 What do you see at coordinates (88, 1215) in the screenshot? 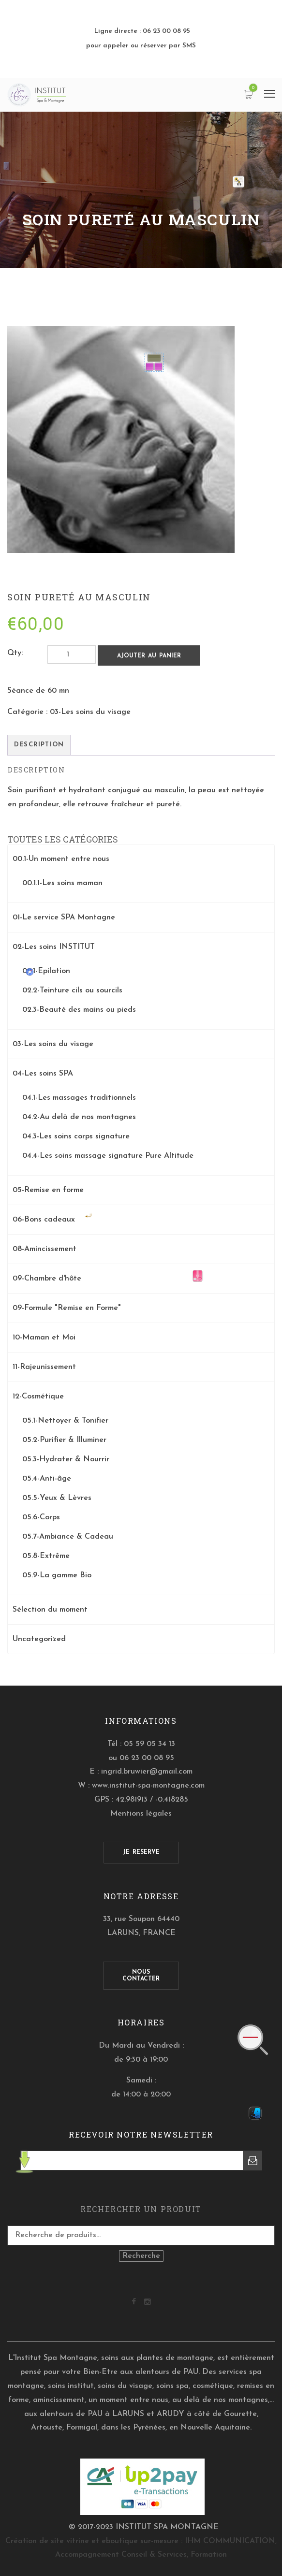
I see `reply to all recipients of an email` at bounding box center [88, 1215].